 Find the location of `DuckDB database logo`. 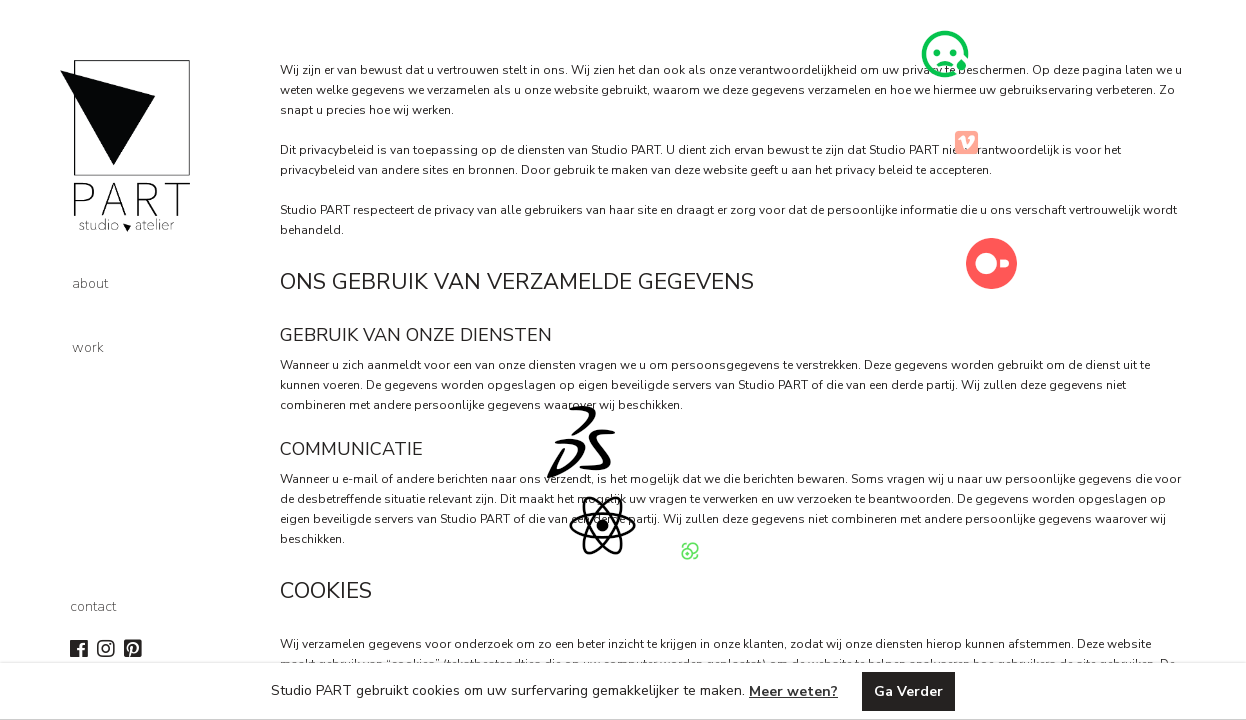

DuckDB database logo is located at coordinates (991, 263).